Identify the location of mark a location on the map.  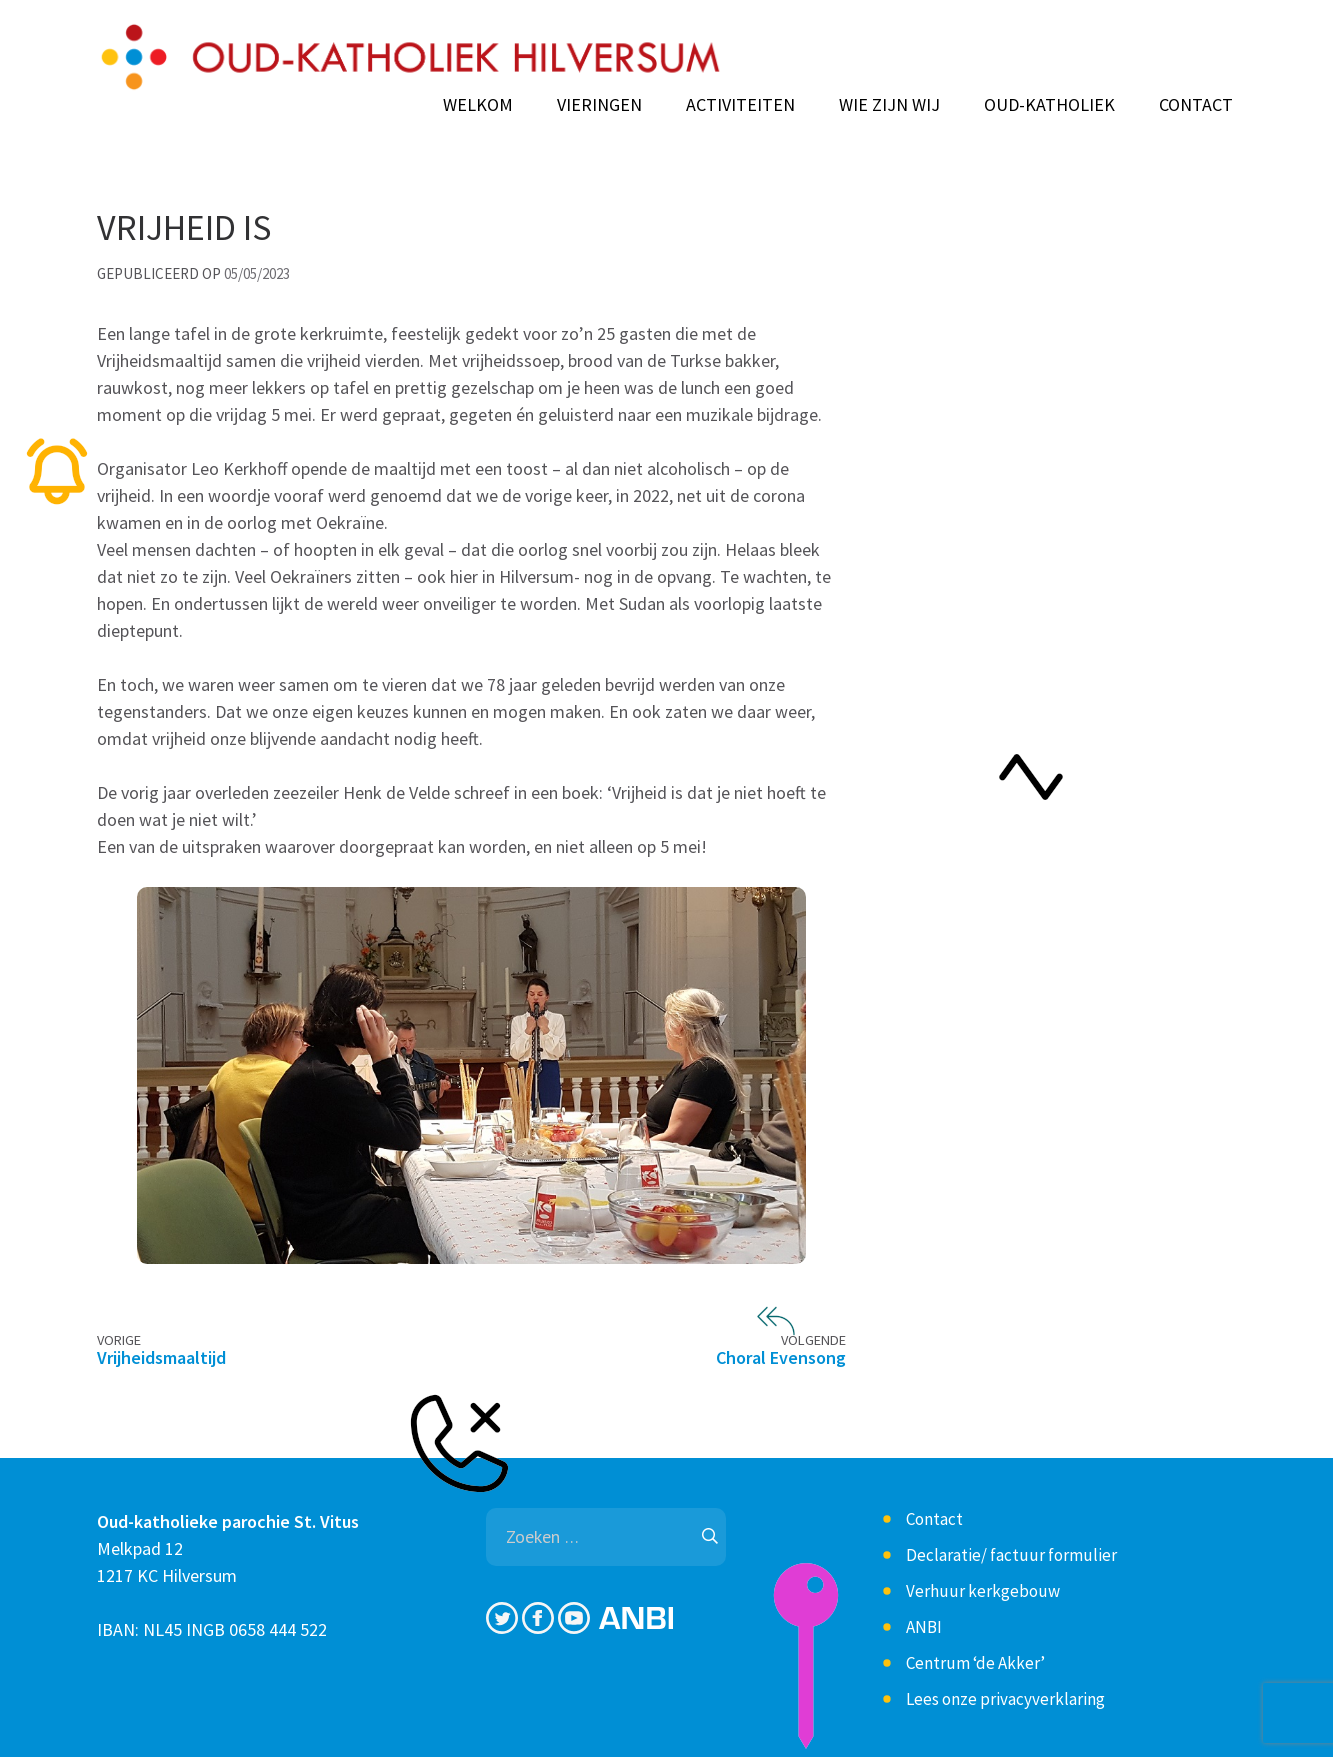
(806, 1656).